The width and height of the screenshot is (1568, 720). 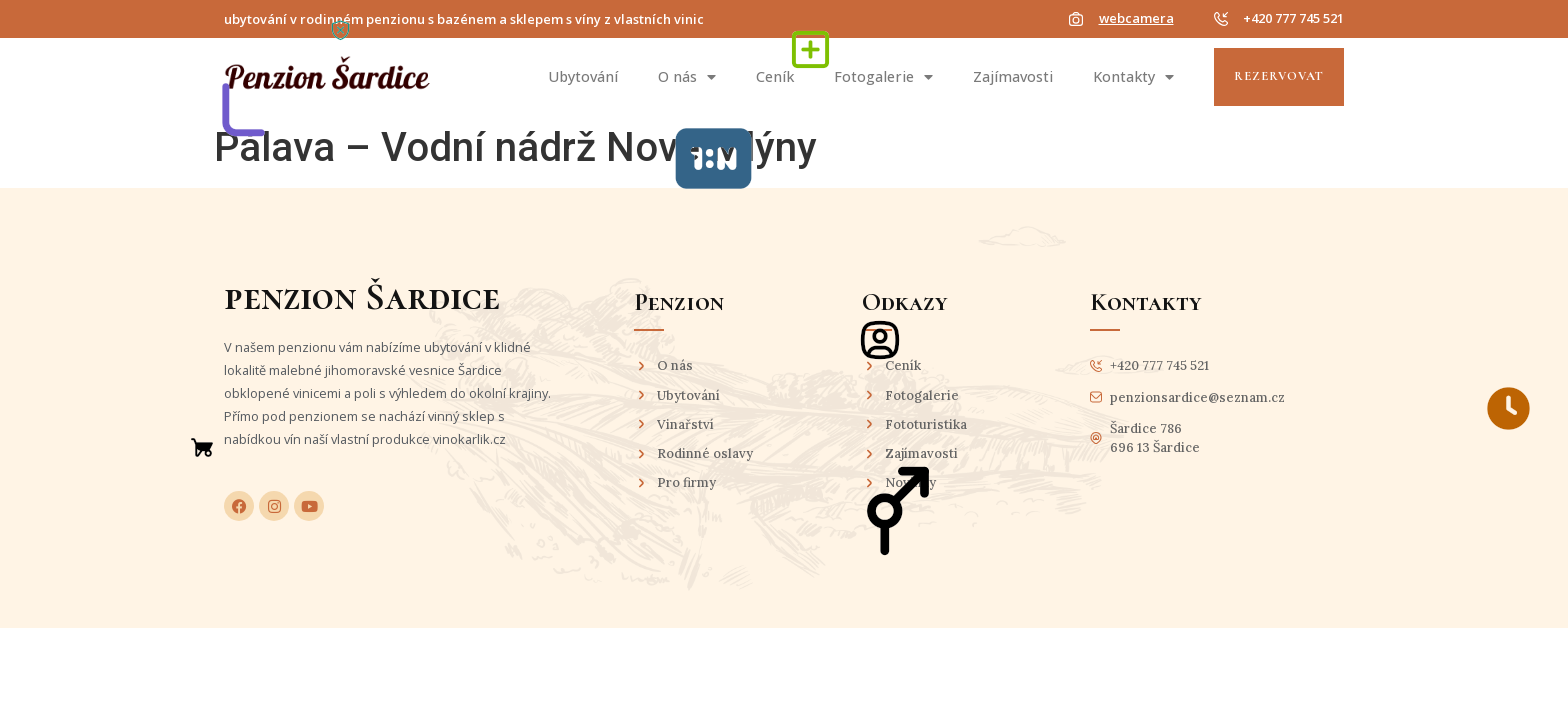 I want to click on romanian leu currency symbol, so click(x=243, y=111).